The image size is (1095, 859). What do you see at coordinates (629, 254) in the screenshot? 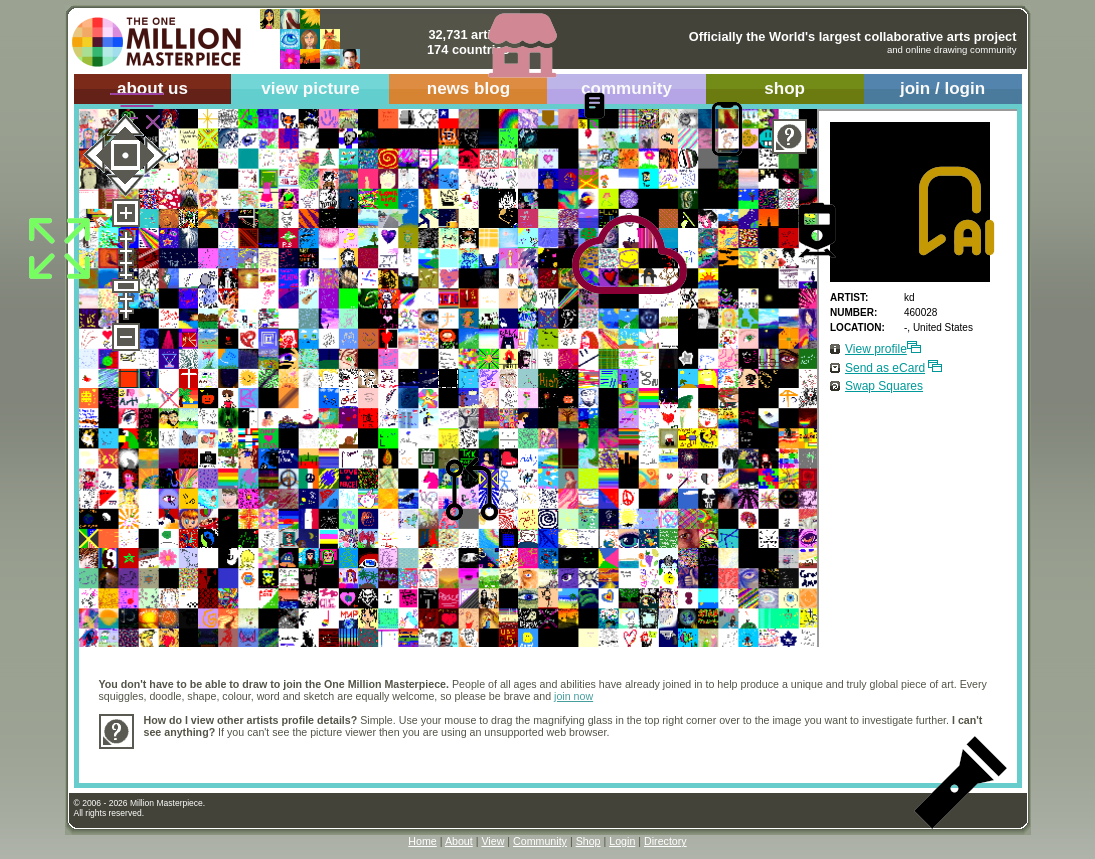
I see `access cloud storage` at bounding box center [629, 254].